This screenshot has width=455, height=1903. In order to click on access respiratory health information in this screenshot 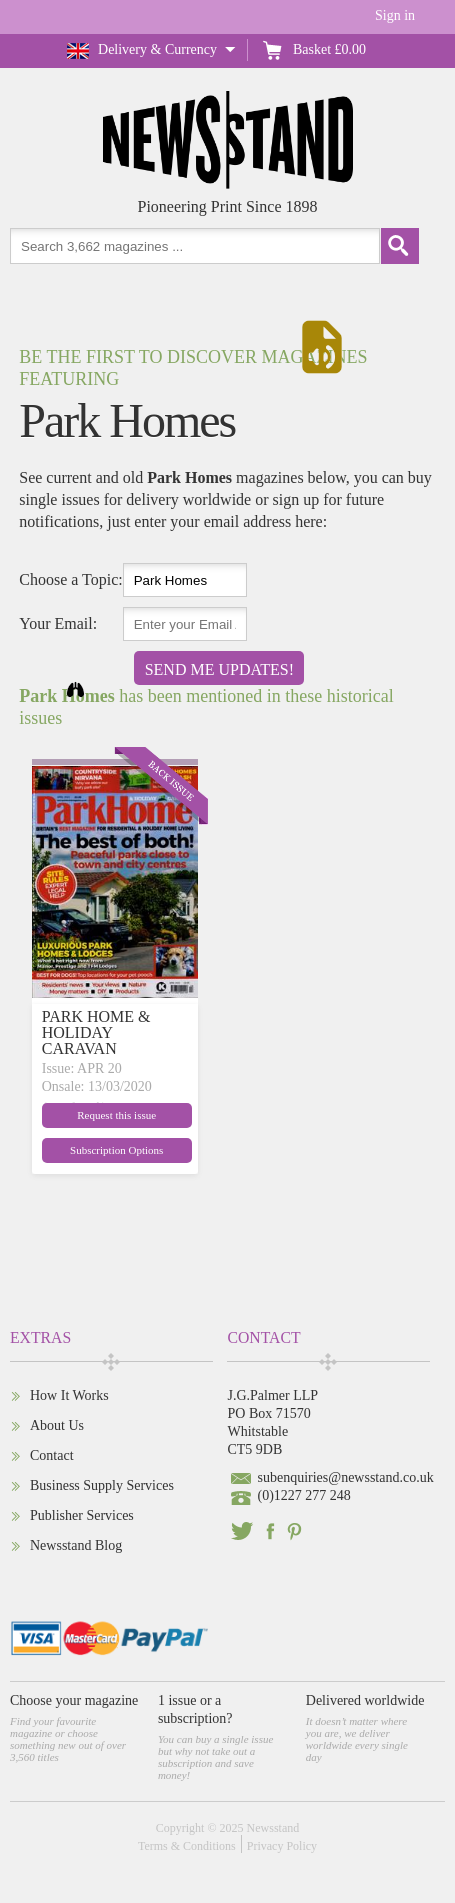, I will do `click(75, 689)`.